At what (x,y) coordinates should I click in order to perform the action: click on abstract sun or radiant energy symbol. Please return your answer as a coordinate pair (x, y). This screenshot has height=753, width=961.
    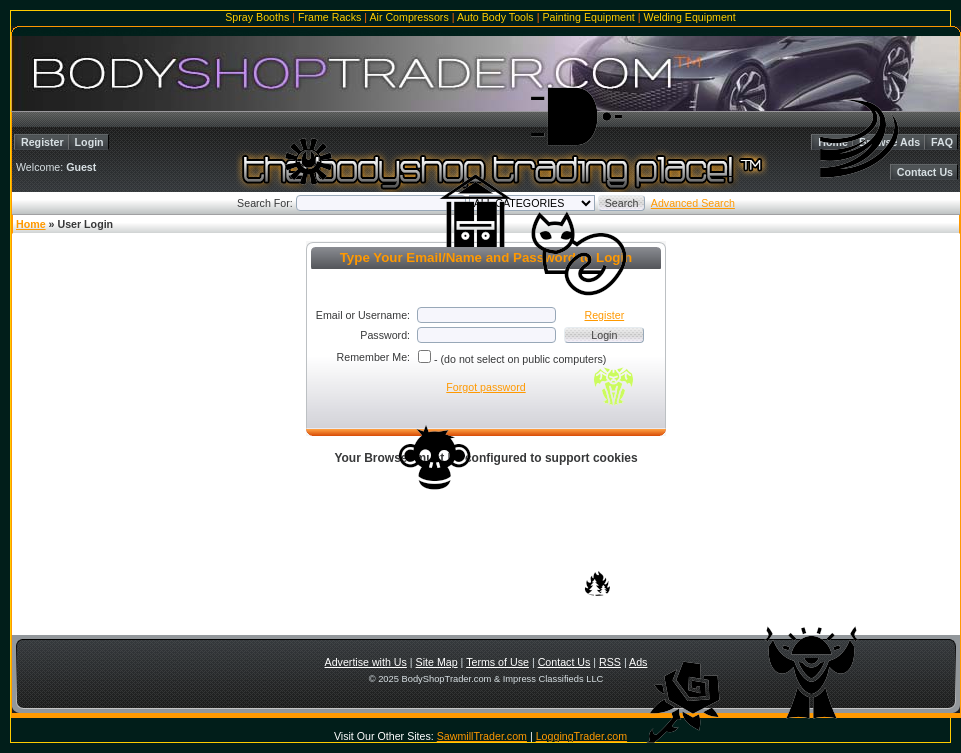
    Looking at the image, I should click on (308, 161).